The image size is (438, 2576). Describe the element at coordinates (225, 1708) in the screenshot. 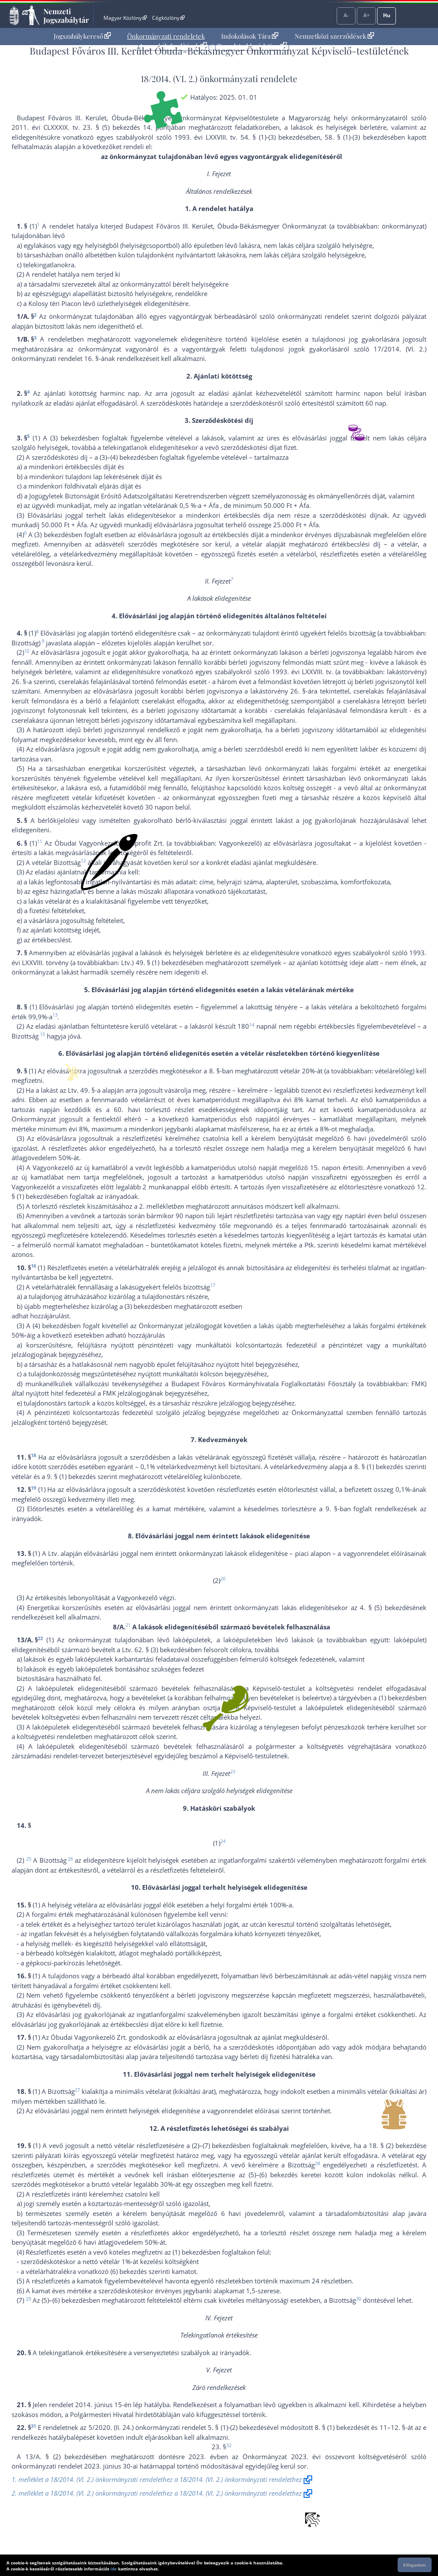

I see `food or hunger indicator in a game` at that location.